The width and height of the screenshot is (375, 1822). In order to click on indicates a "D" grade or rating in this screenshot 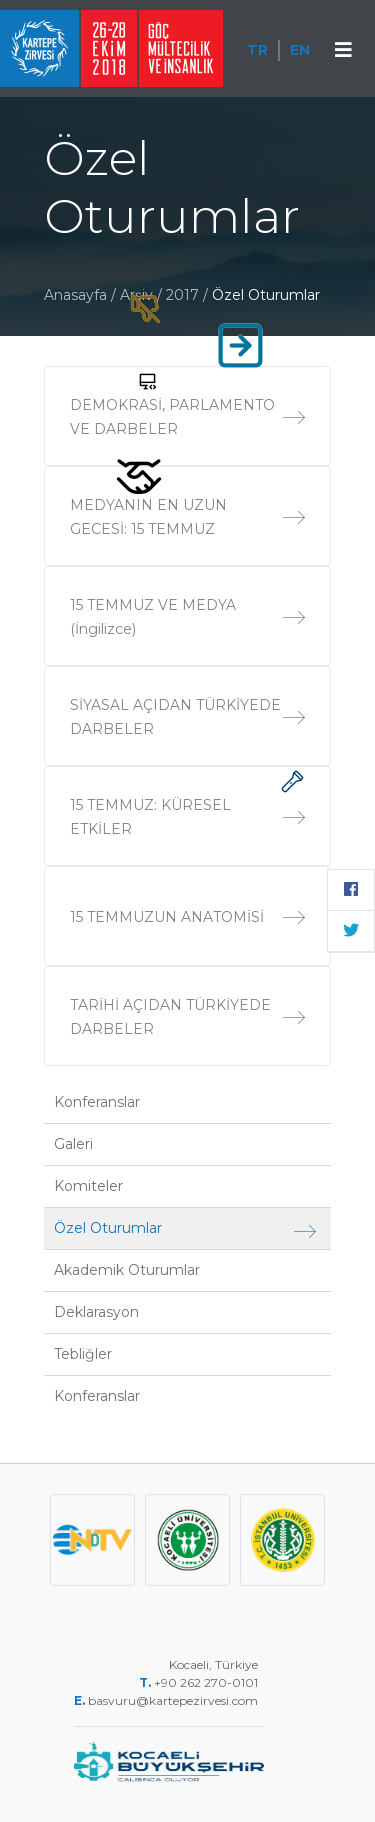, I will do `click(95, 1540)`.